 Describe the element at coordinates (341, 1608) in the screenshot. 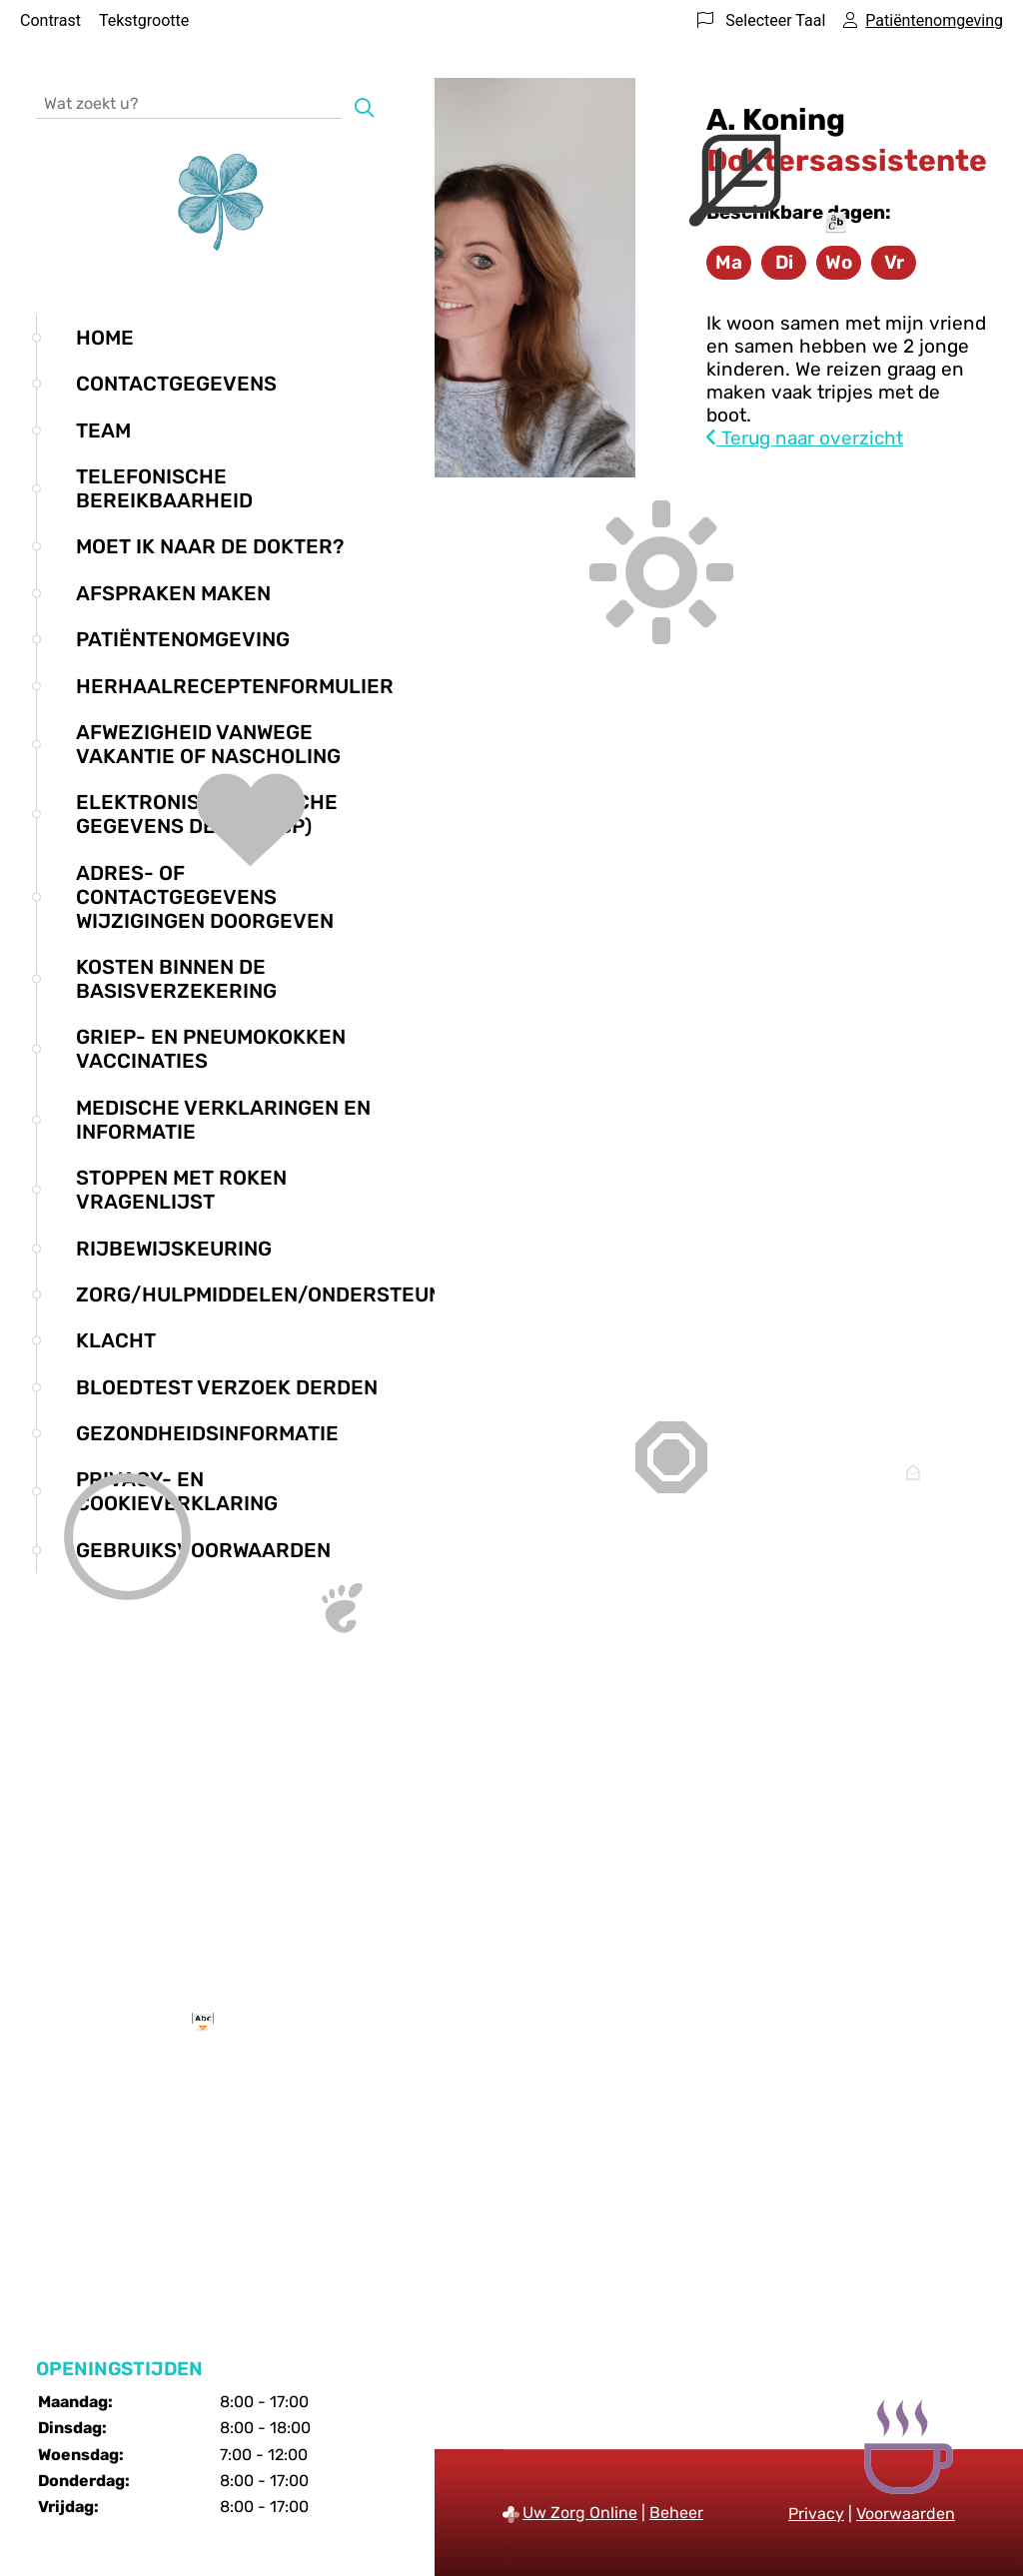

I see `access the GNOME desktop home or start menu` at that location.